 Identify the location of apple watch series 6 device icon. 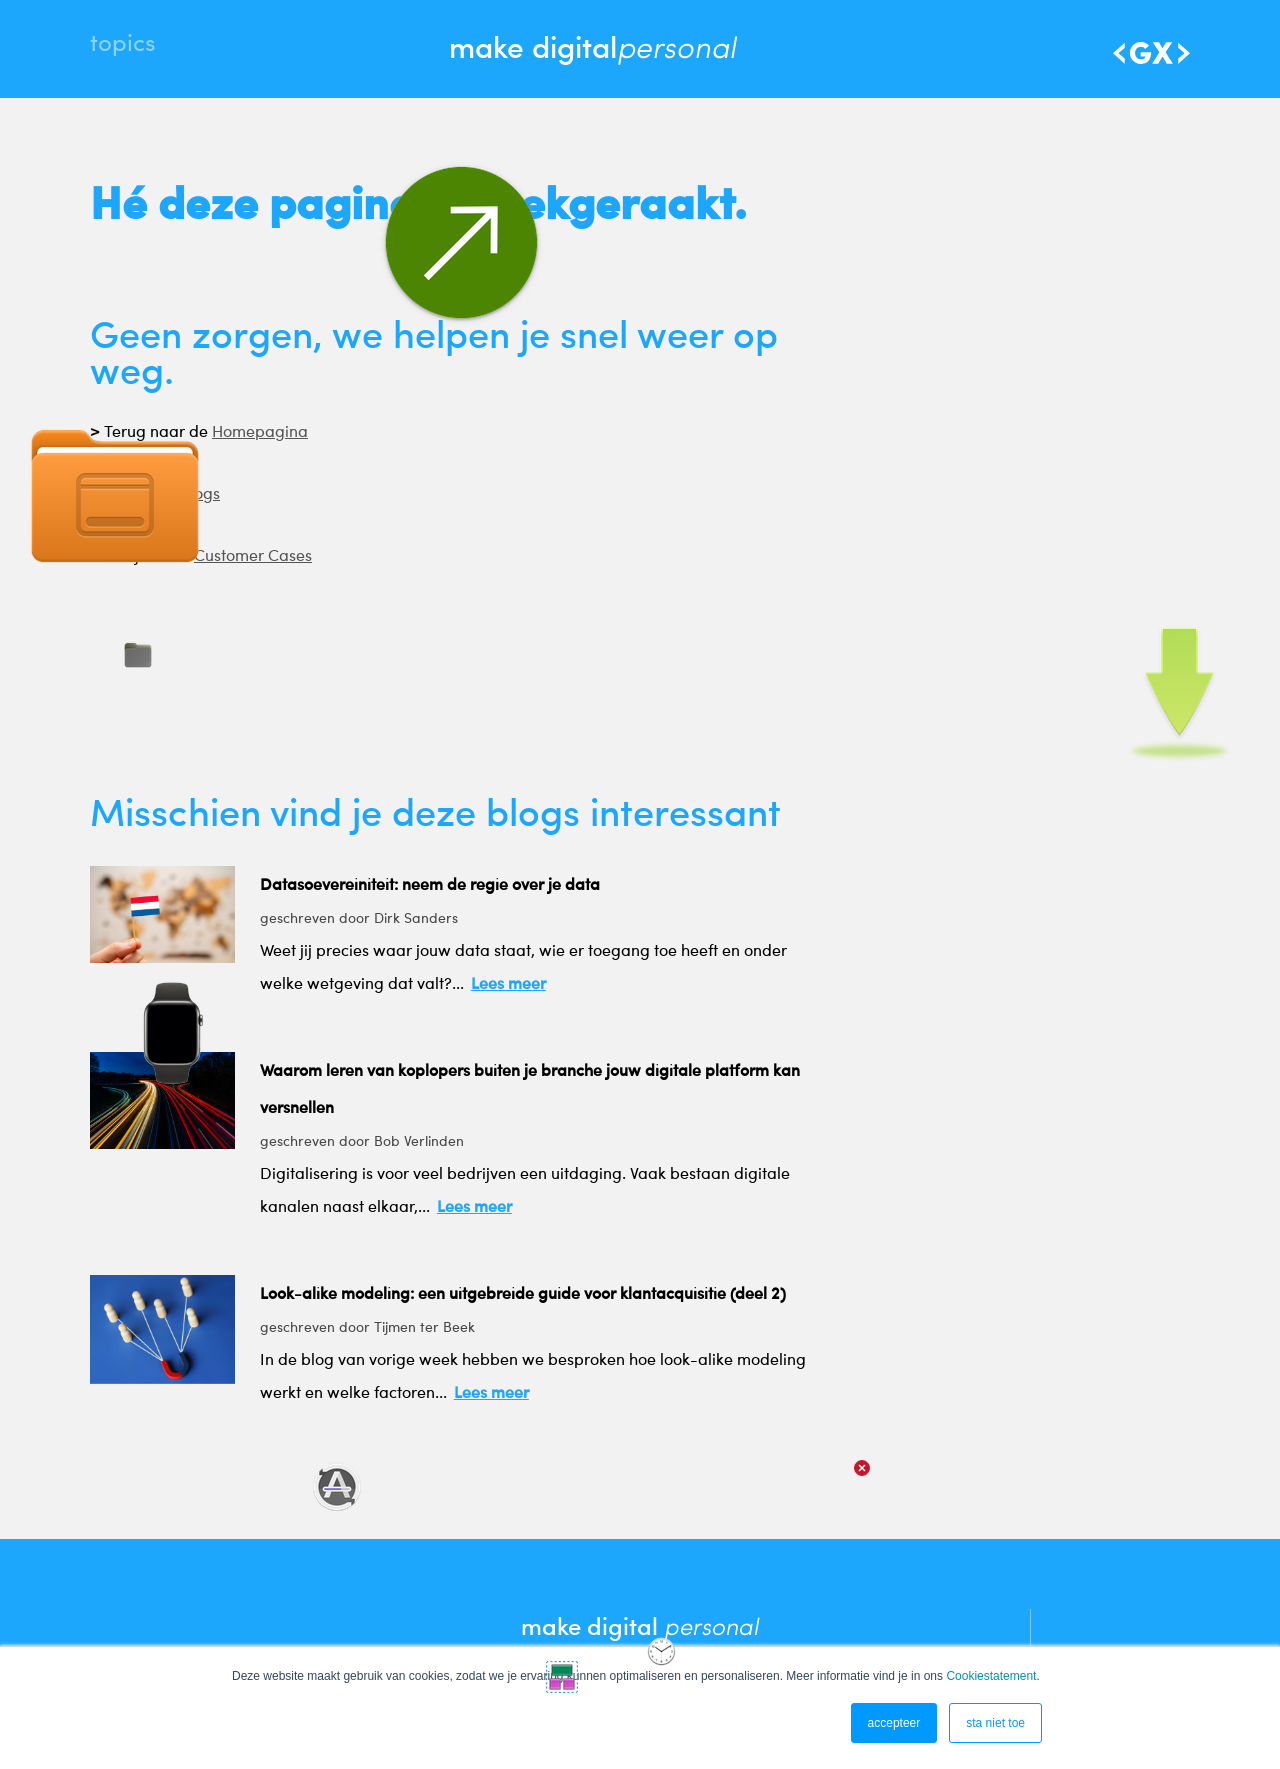
(172, 1033).